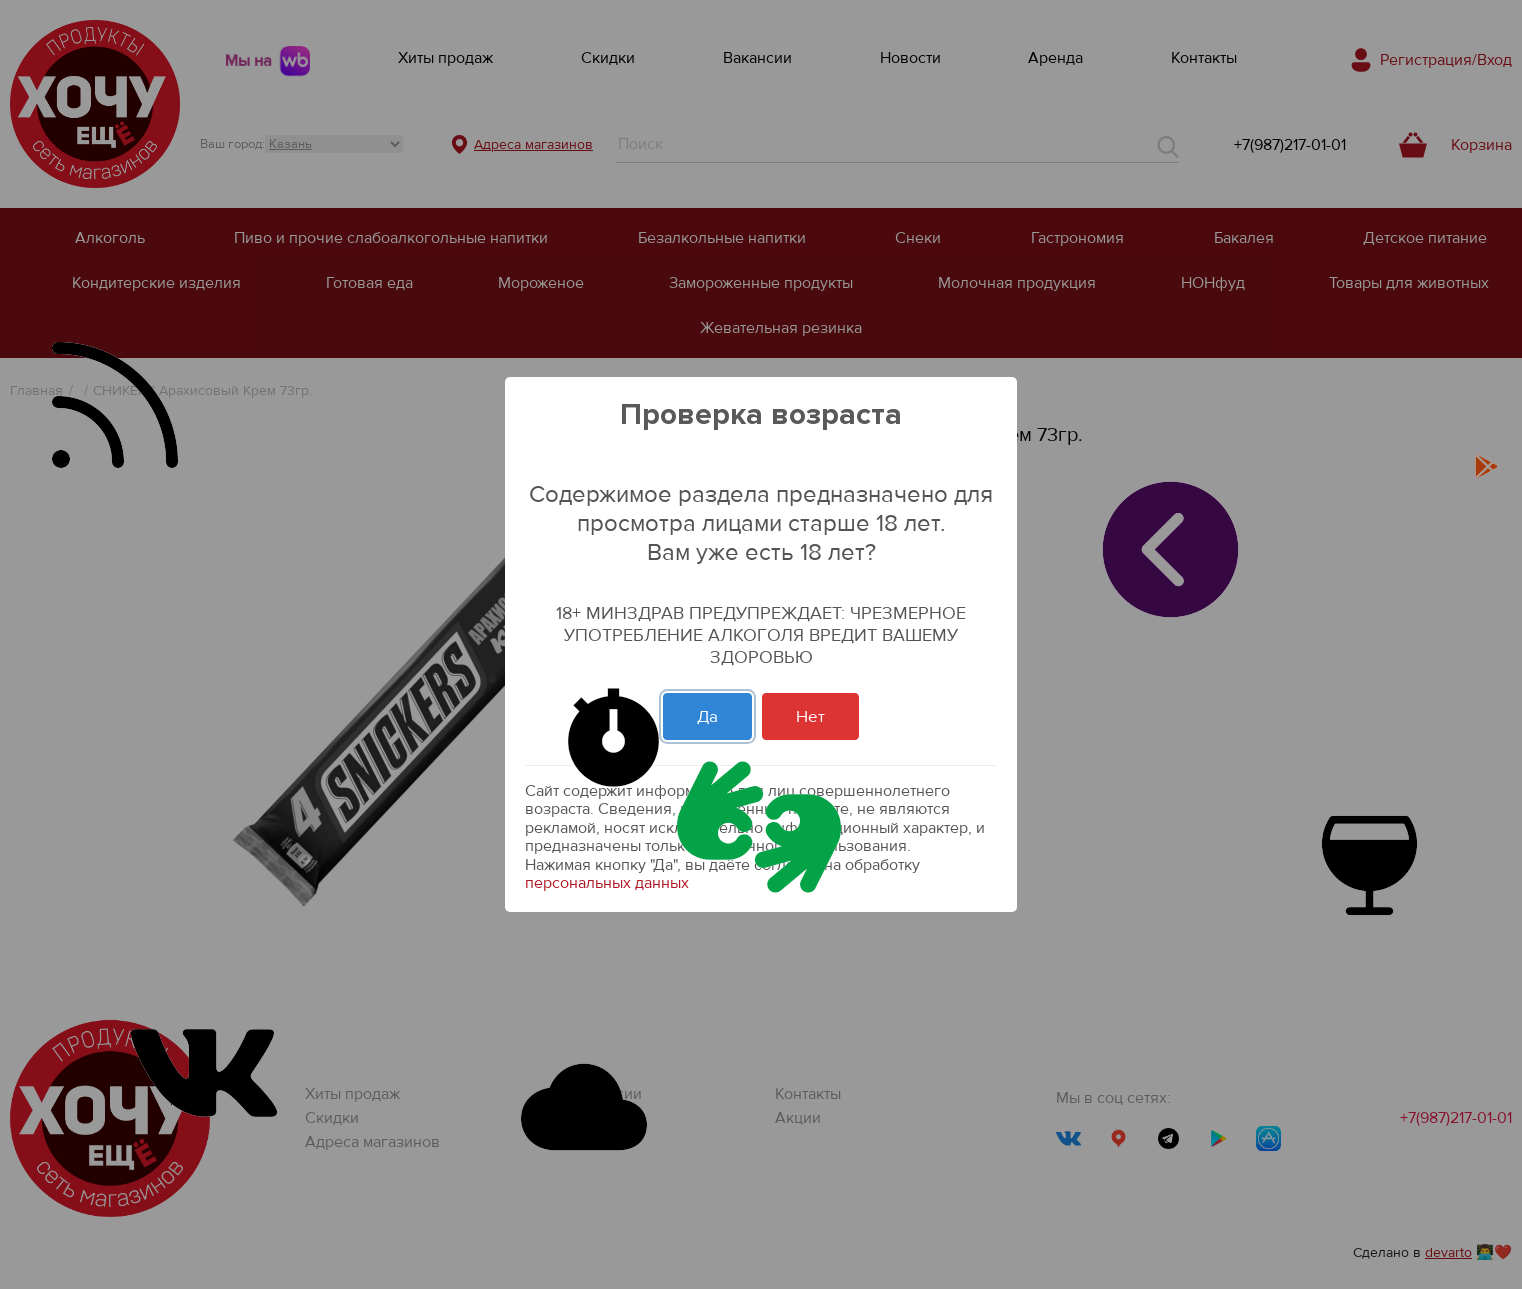 This screenshot has height=1289, width=1522. I want to click on access ASL interpretation services, so click(759, 827).